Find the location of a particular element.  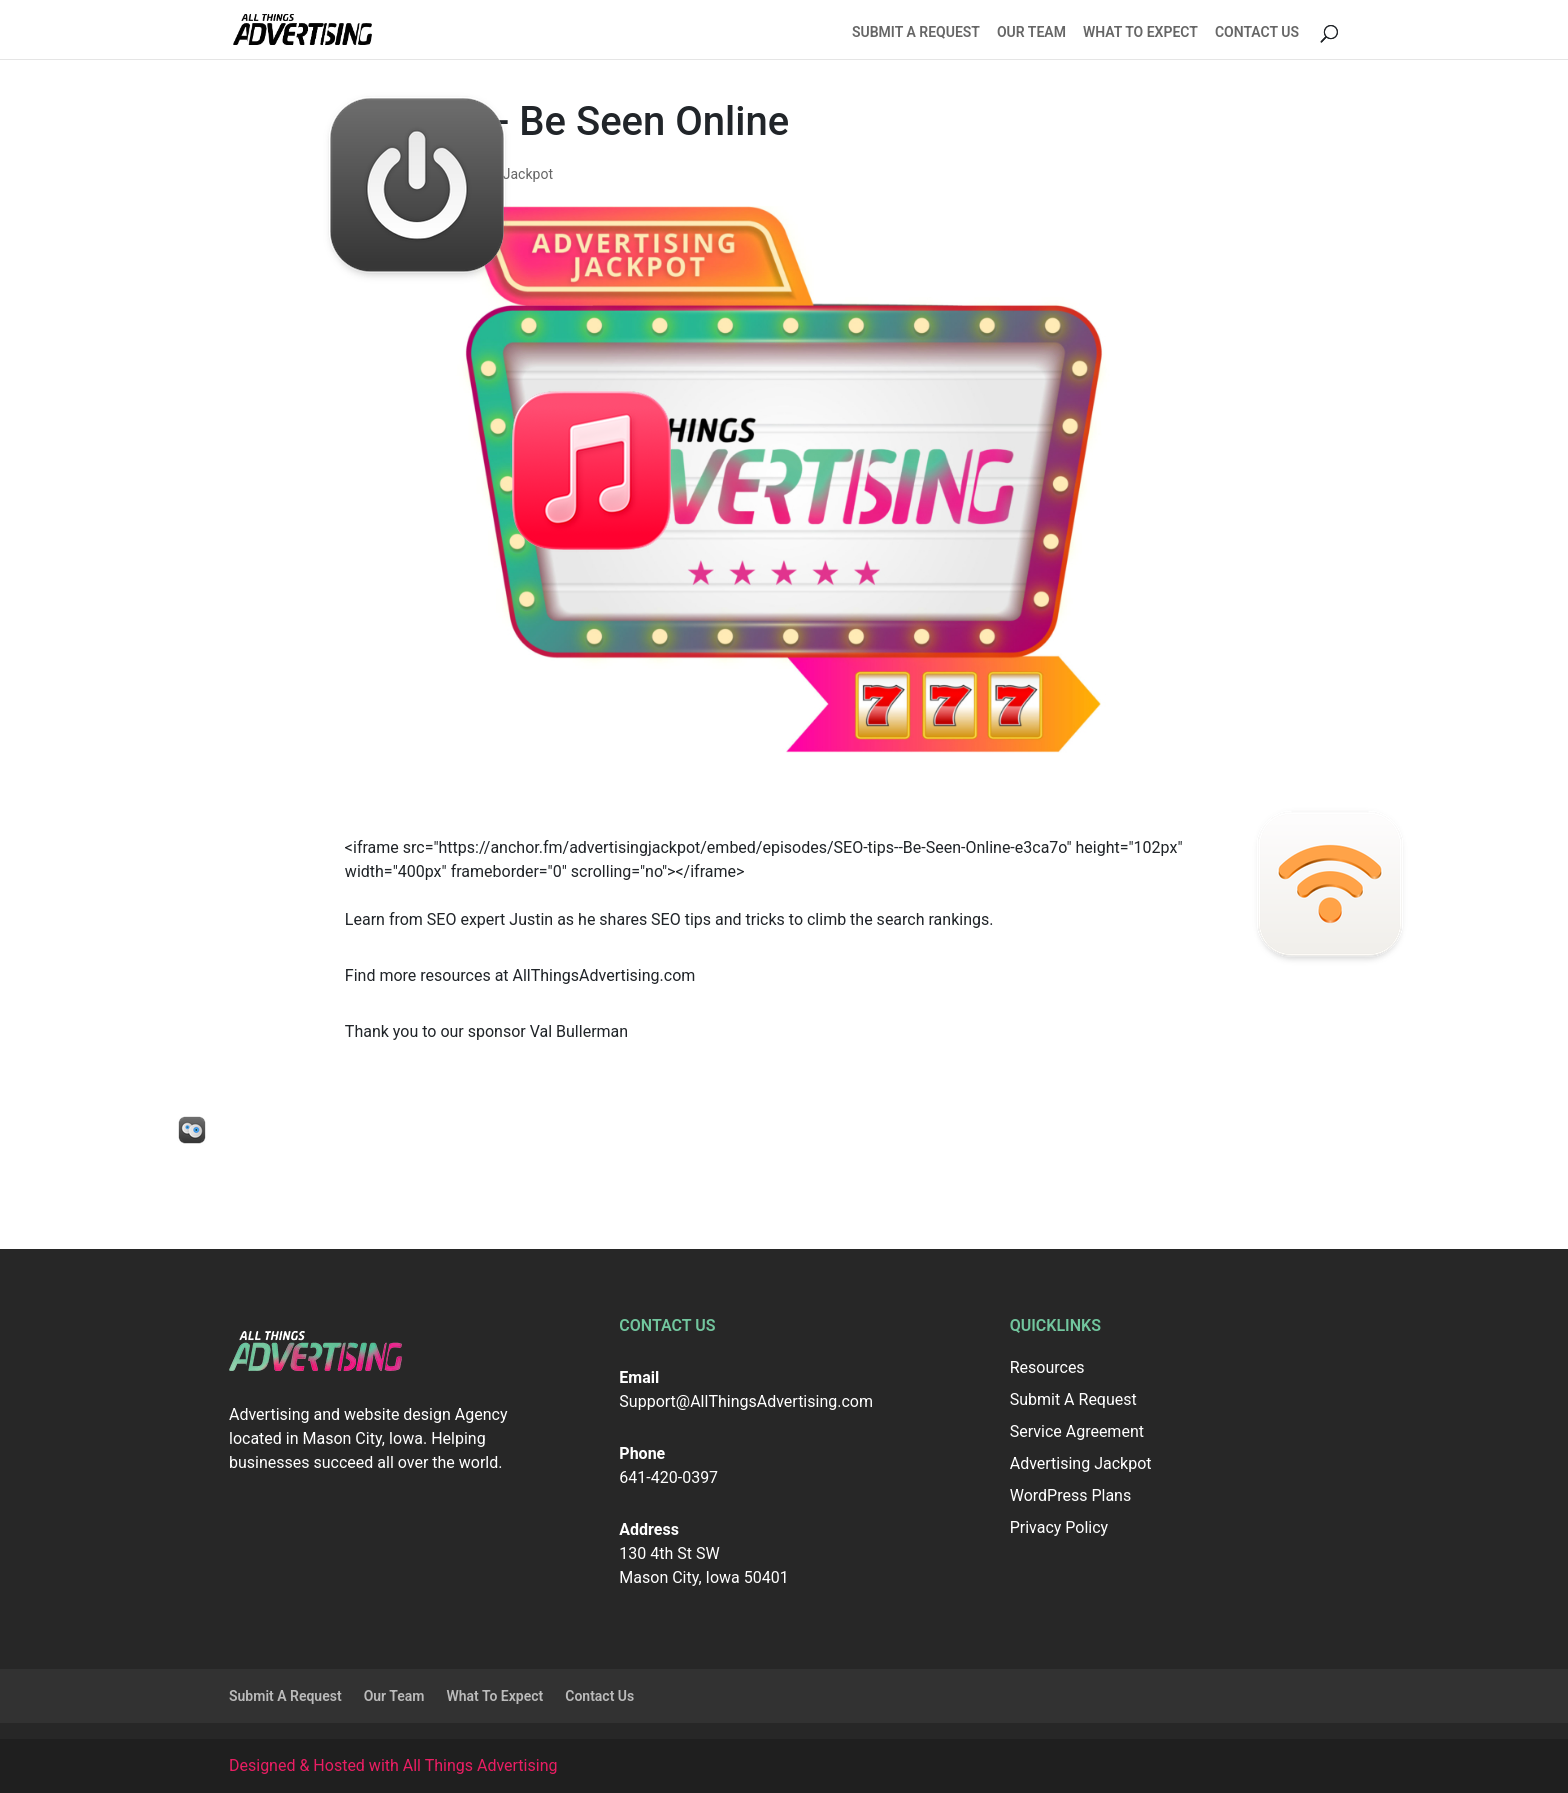

open session or power settings is located at coordinates (417, 185).